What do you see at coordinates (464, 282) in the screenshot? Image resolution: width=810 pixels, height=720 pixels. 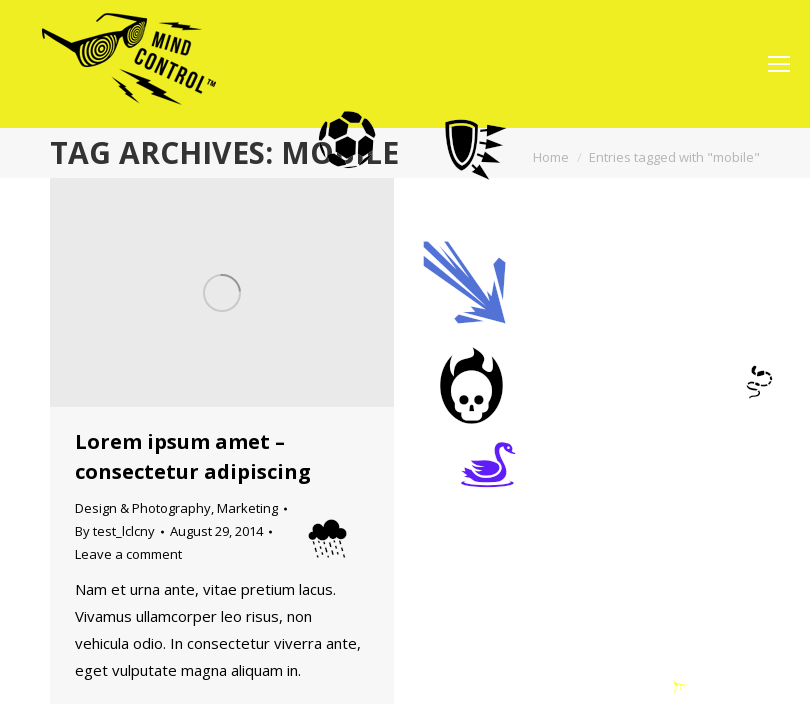 I see `fast forward or skip ahead` at bounding box center [464, 282].